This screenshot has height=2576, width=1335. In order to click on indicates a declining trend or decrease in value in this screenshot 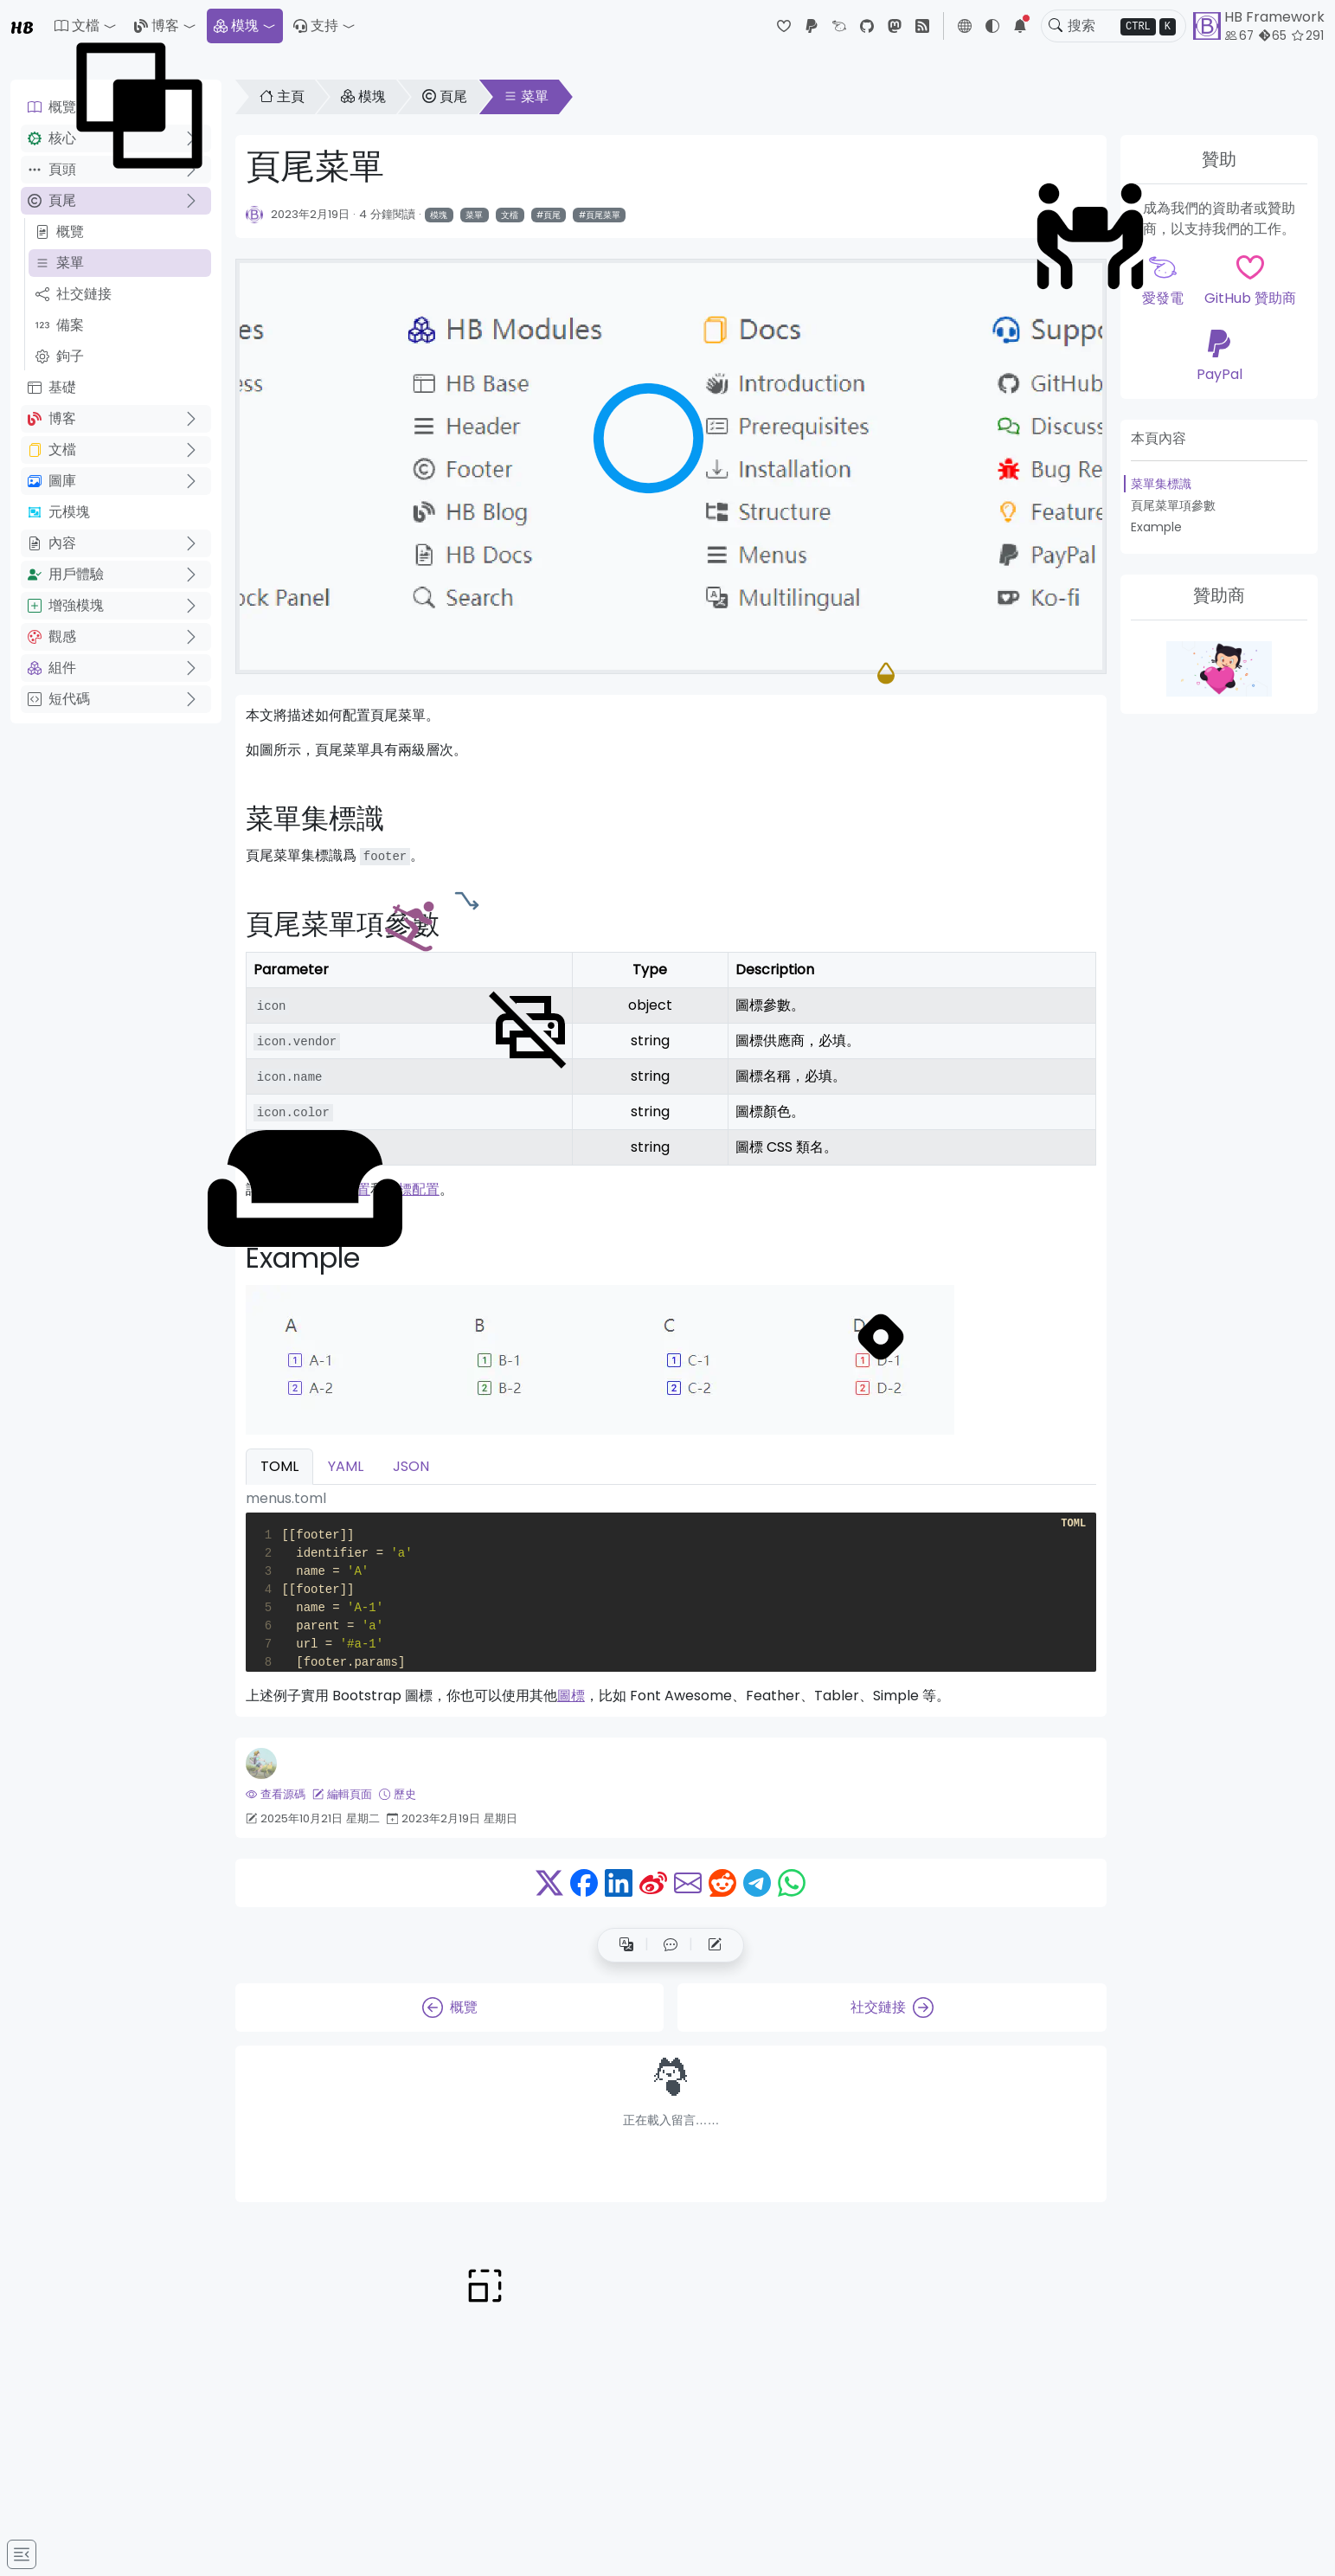, I will do `click(466, 900)`.